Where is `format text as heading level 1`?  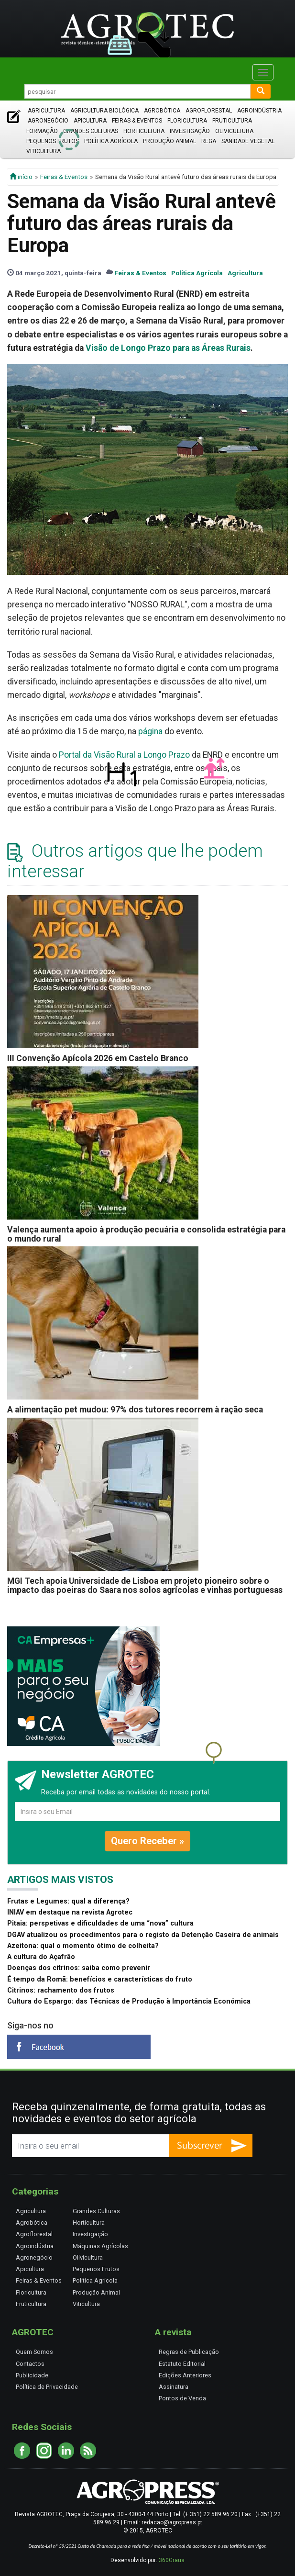 format text as heading level 1 is located at coordinates (121, 773).